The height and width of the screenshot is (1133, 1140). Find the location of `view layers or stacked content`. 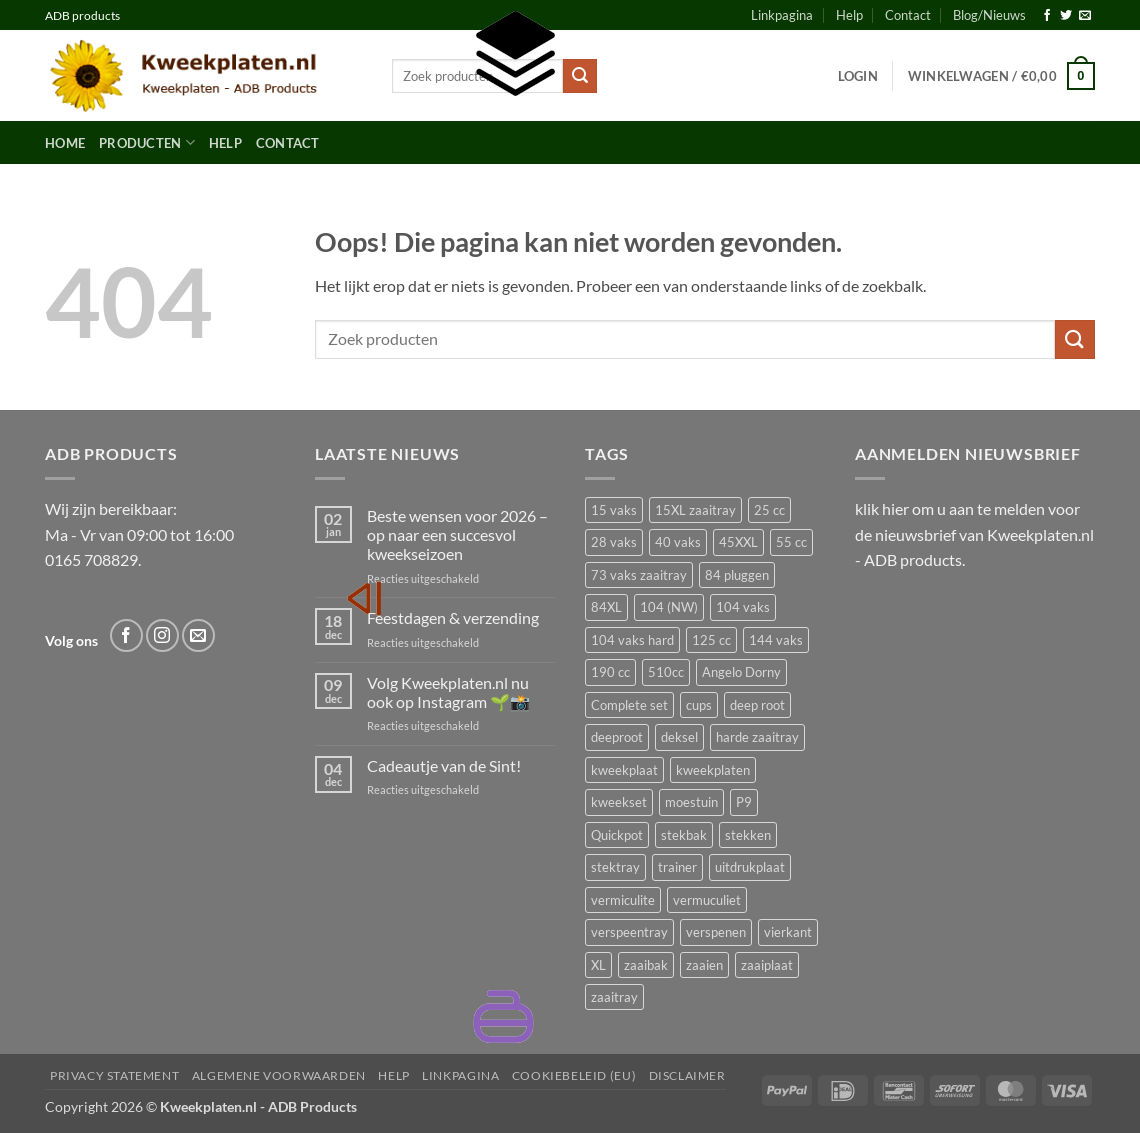

view layers or stacked content is located at coordinates (515, 53).